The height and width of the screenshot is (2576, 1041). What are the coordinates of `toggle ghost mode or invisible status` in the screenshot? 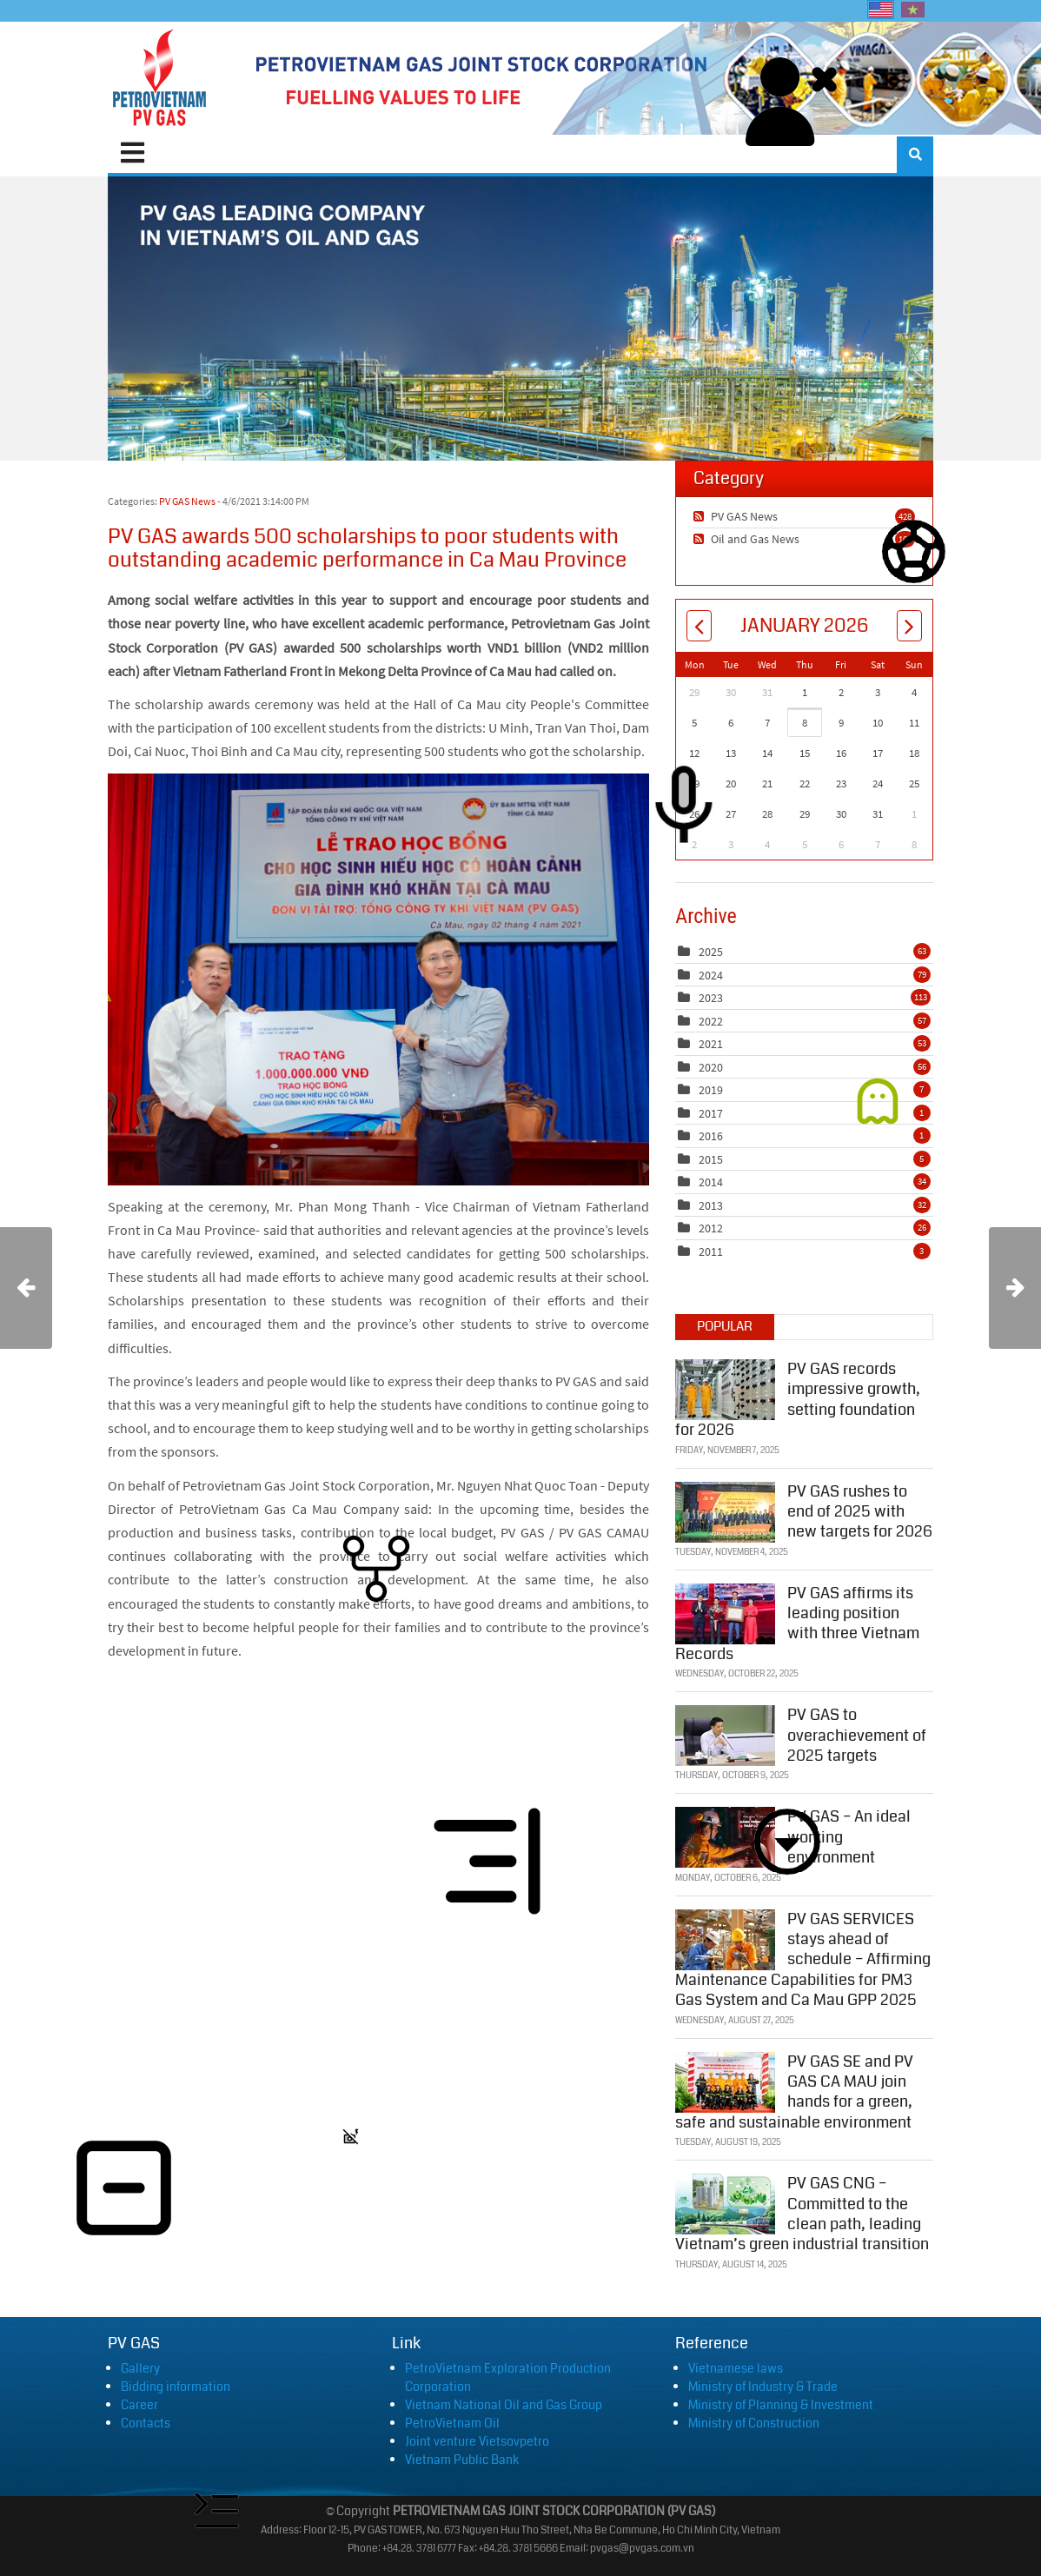 It's located at (878, 1101).